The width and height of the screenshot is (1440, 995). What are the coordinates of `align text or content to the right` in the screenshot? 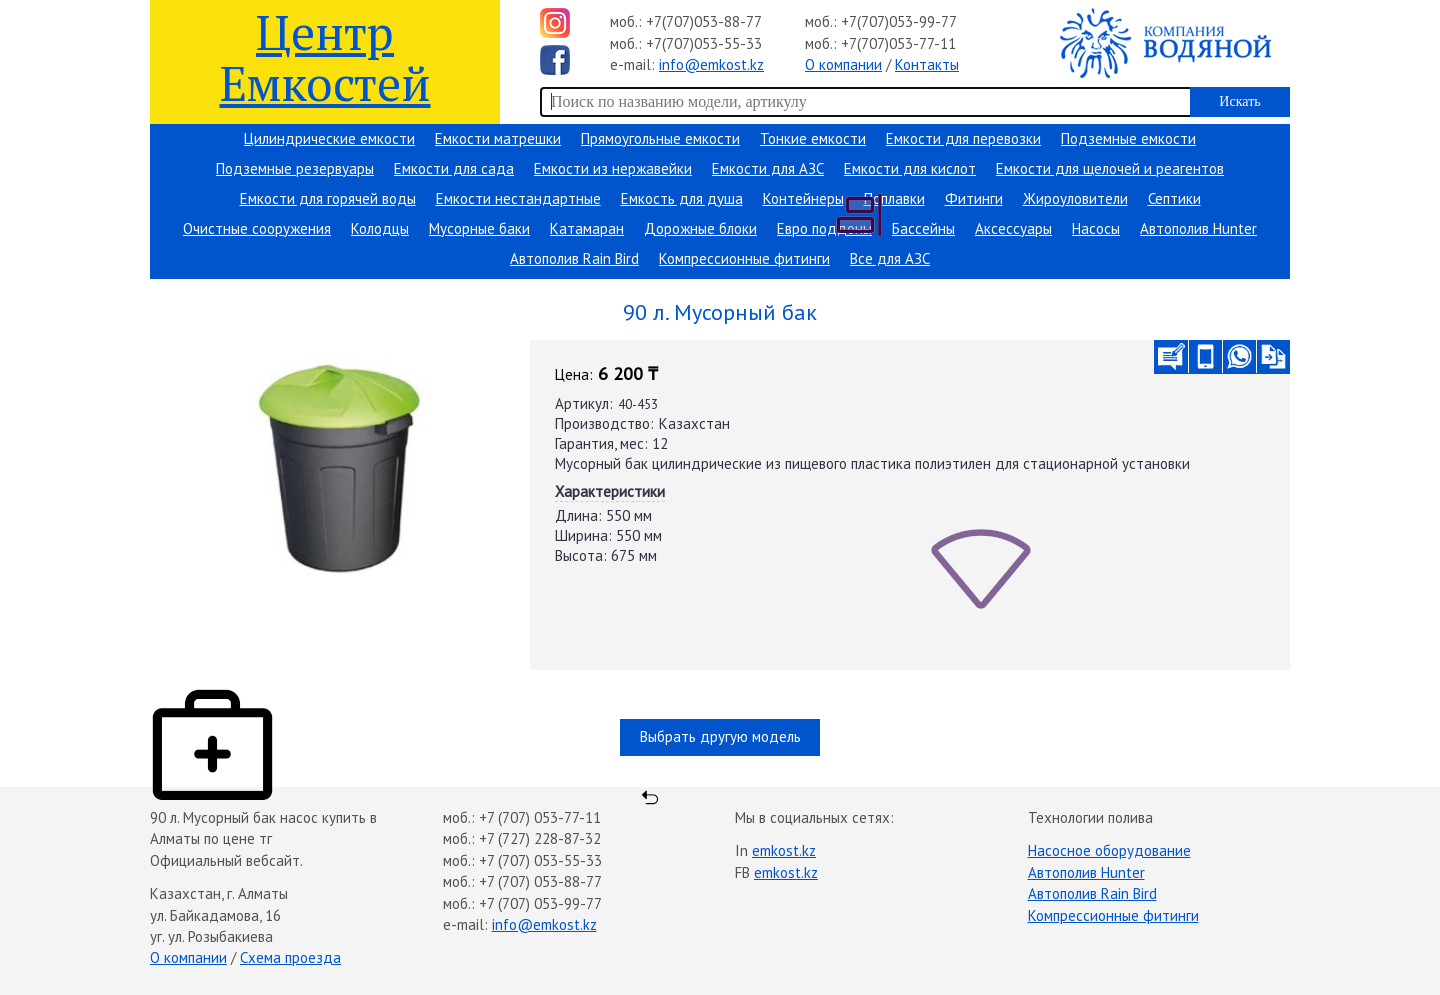 It's located at (860, 215).